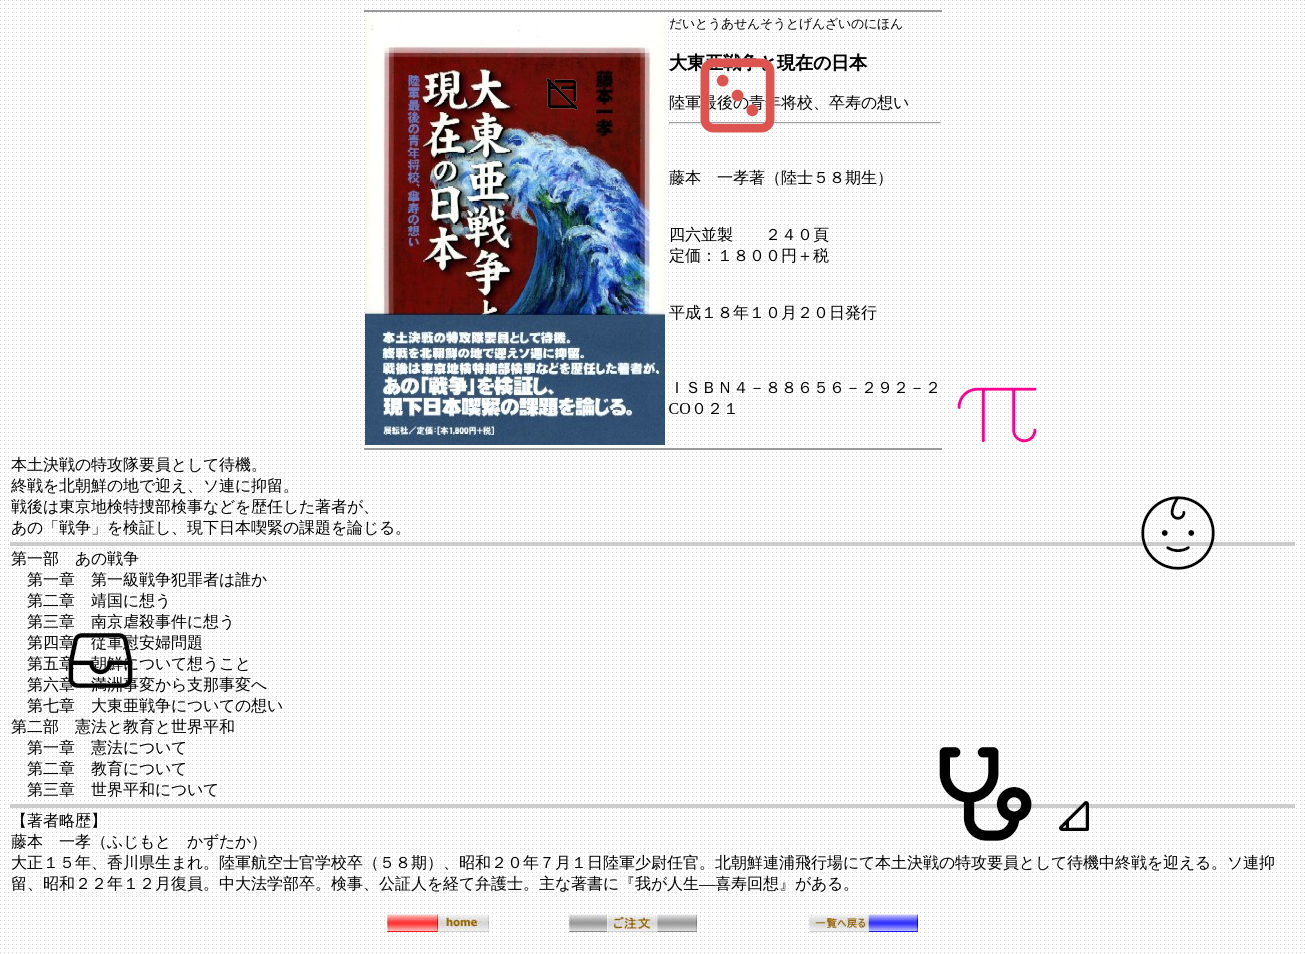  Describe the element at coordinates (100, 660) in the screenshot. I see `view inbox or incoming files` at that location.